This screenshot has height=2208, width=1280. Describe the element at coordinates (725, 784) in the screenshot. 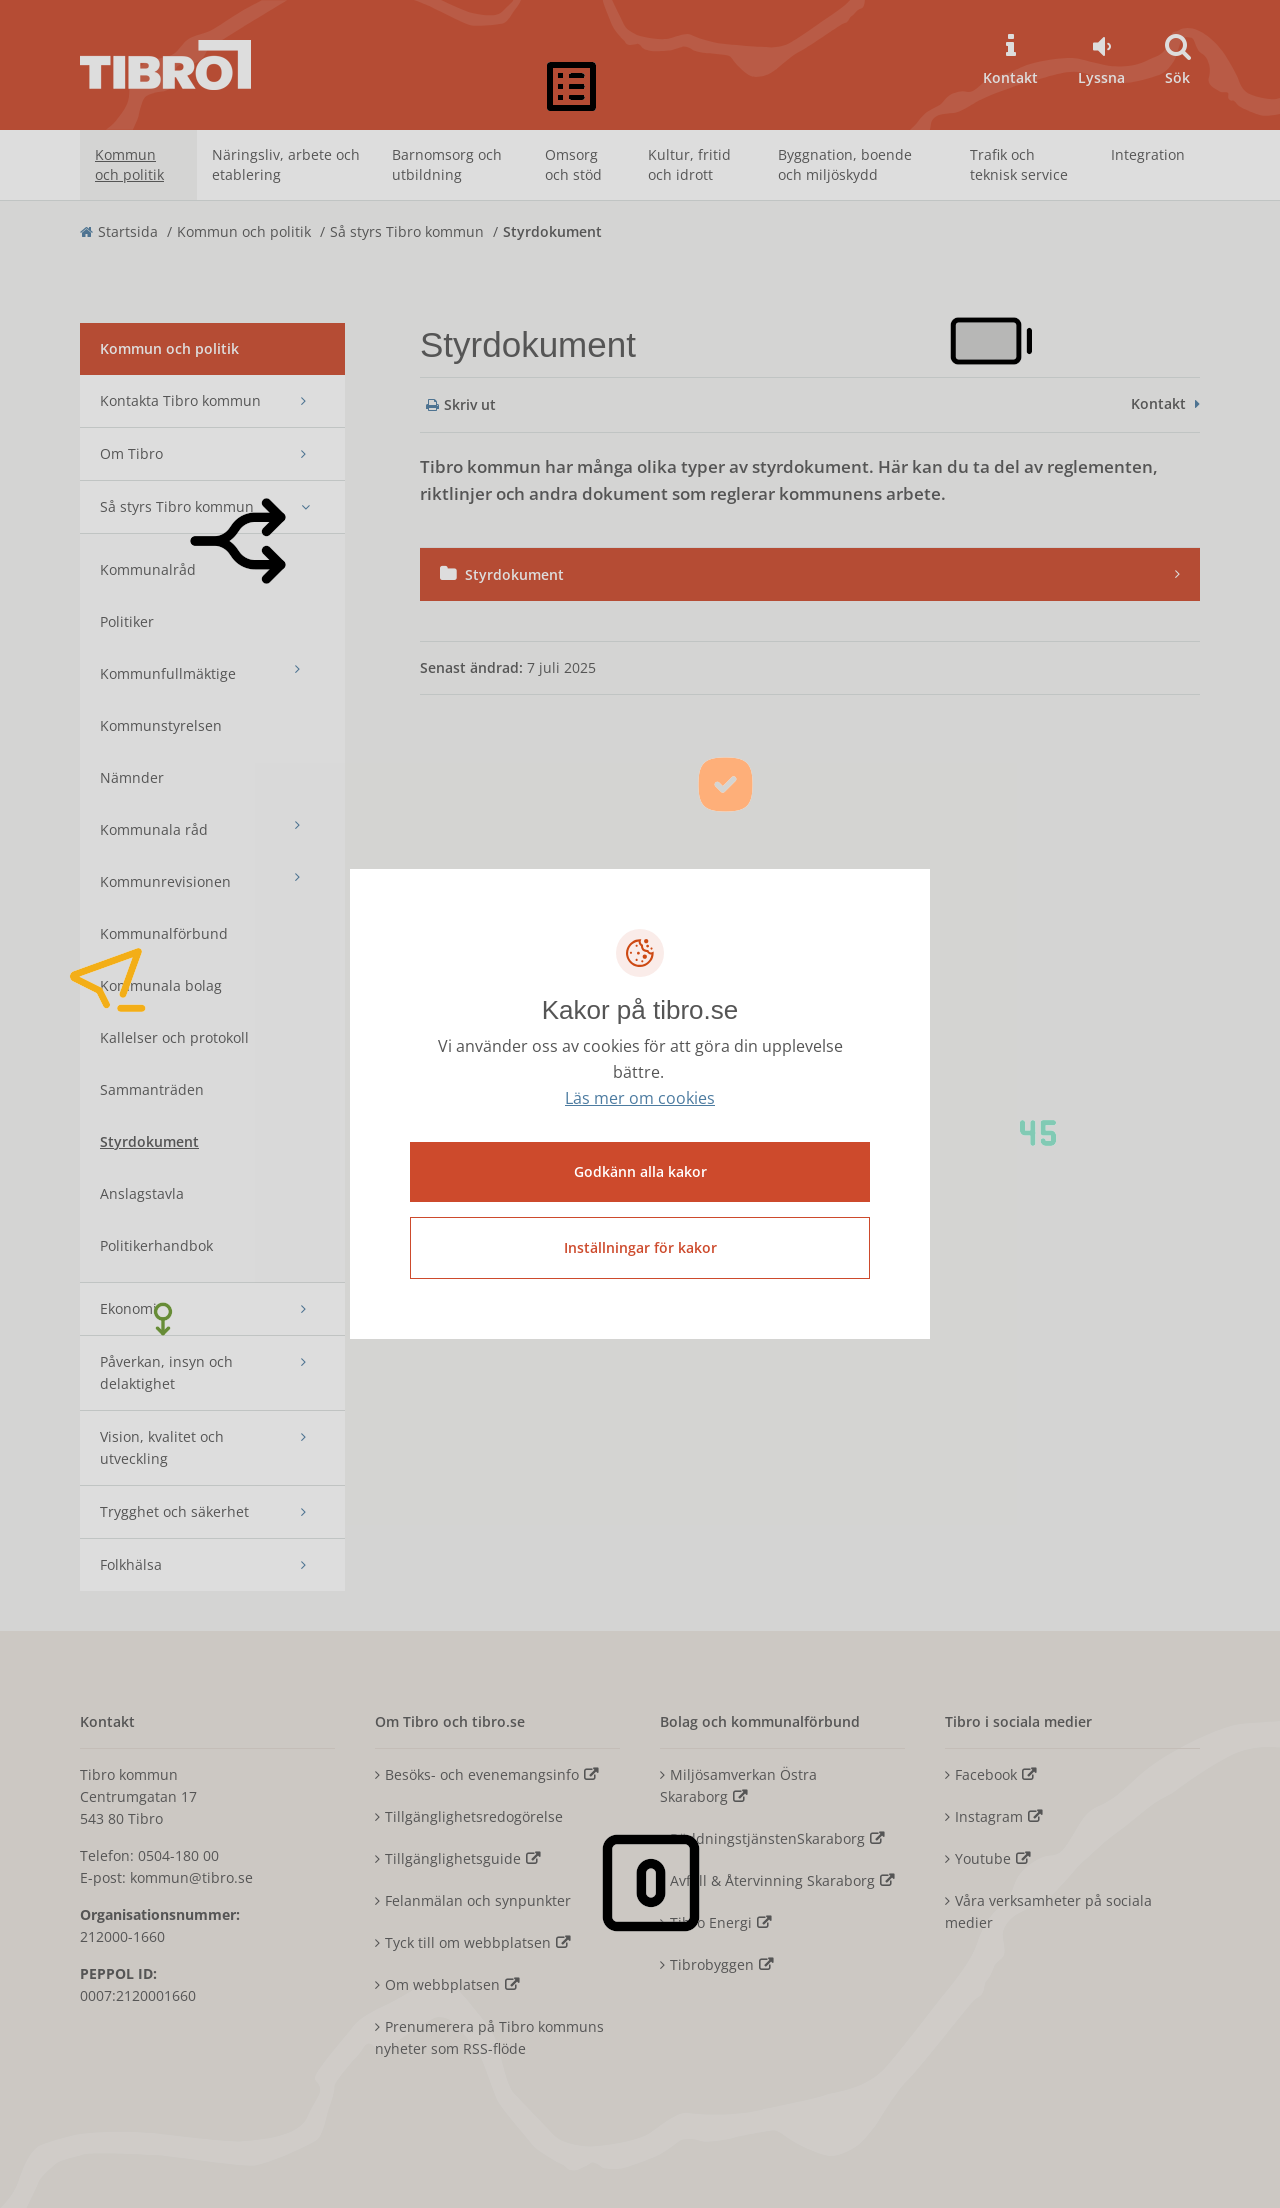

I see `mark task as complete` at that location.